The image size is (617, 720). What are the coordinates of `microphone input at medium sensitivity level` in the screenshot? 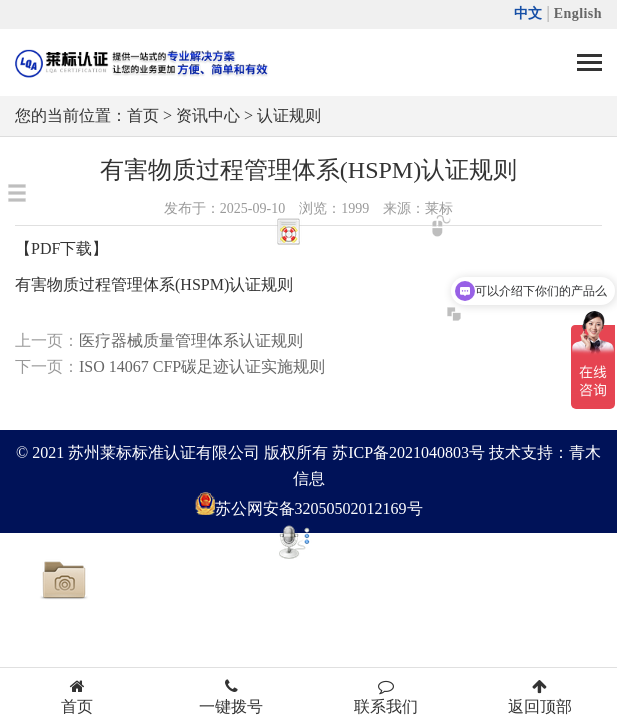 It's located at (294, 542).